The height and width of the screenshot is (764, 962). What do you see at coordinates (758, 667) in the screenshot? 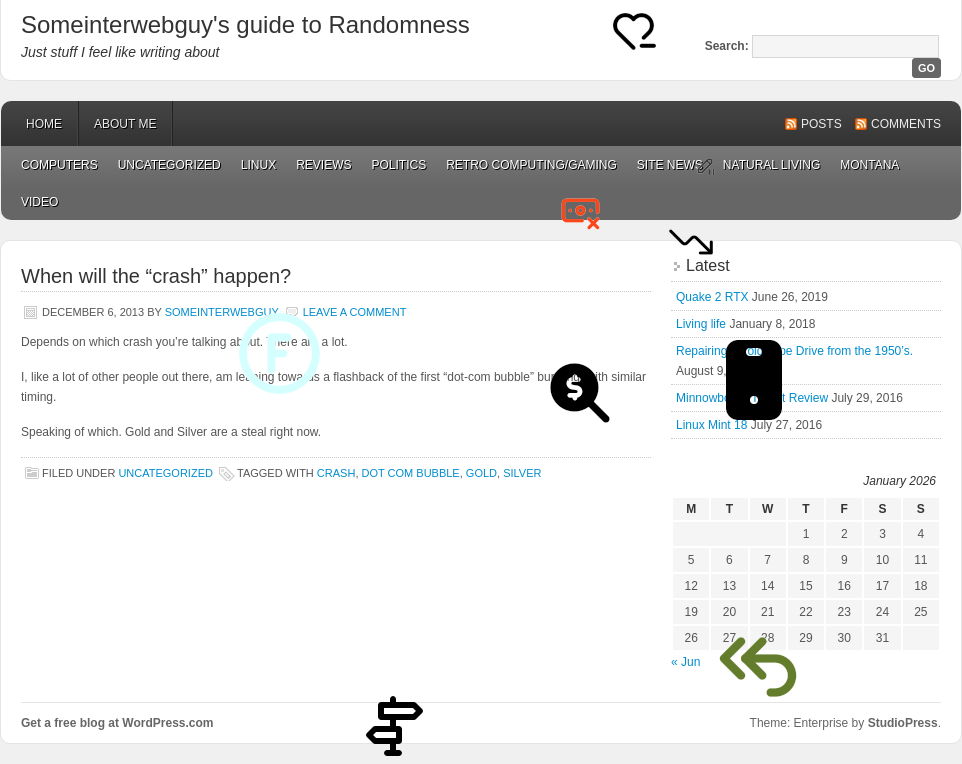
I see `undo multiple actions` at bounding box center [758, 667].